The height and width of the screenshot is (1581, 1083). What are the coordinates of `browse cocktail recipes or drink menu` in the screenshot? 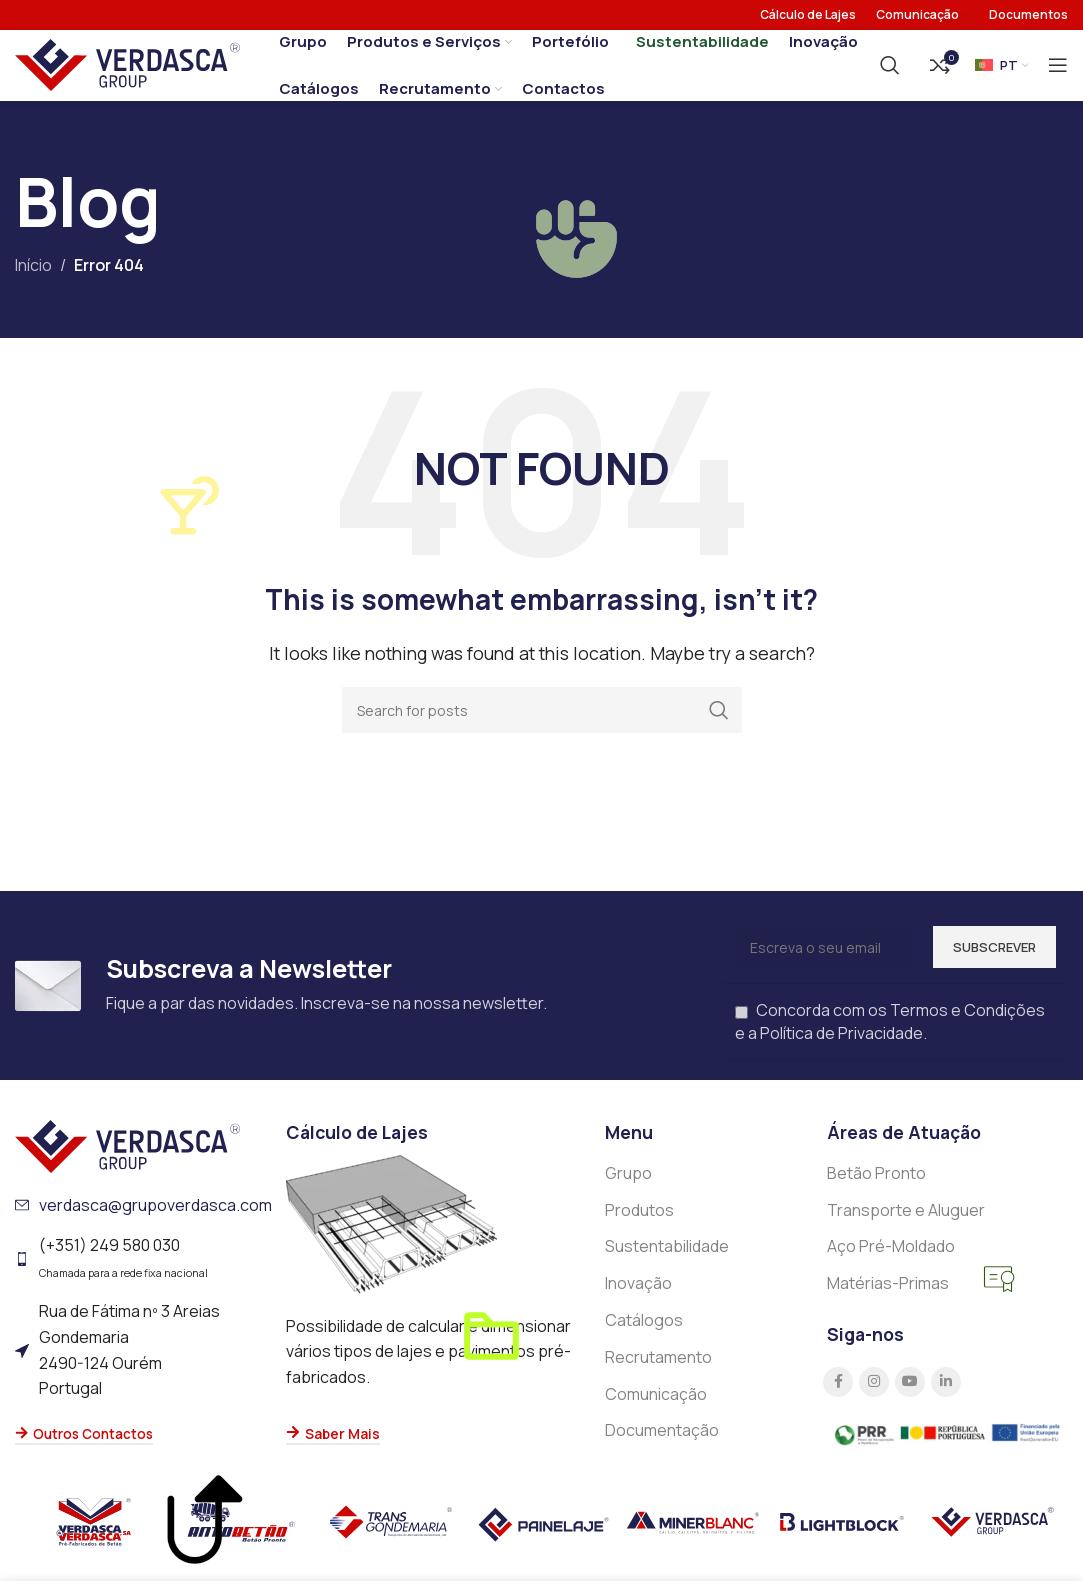 It's located at (186, 508).